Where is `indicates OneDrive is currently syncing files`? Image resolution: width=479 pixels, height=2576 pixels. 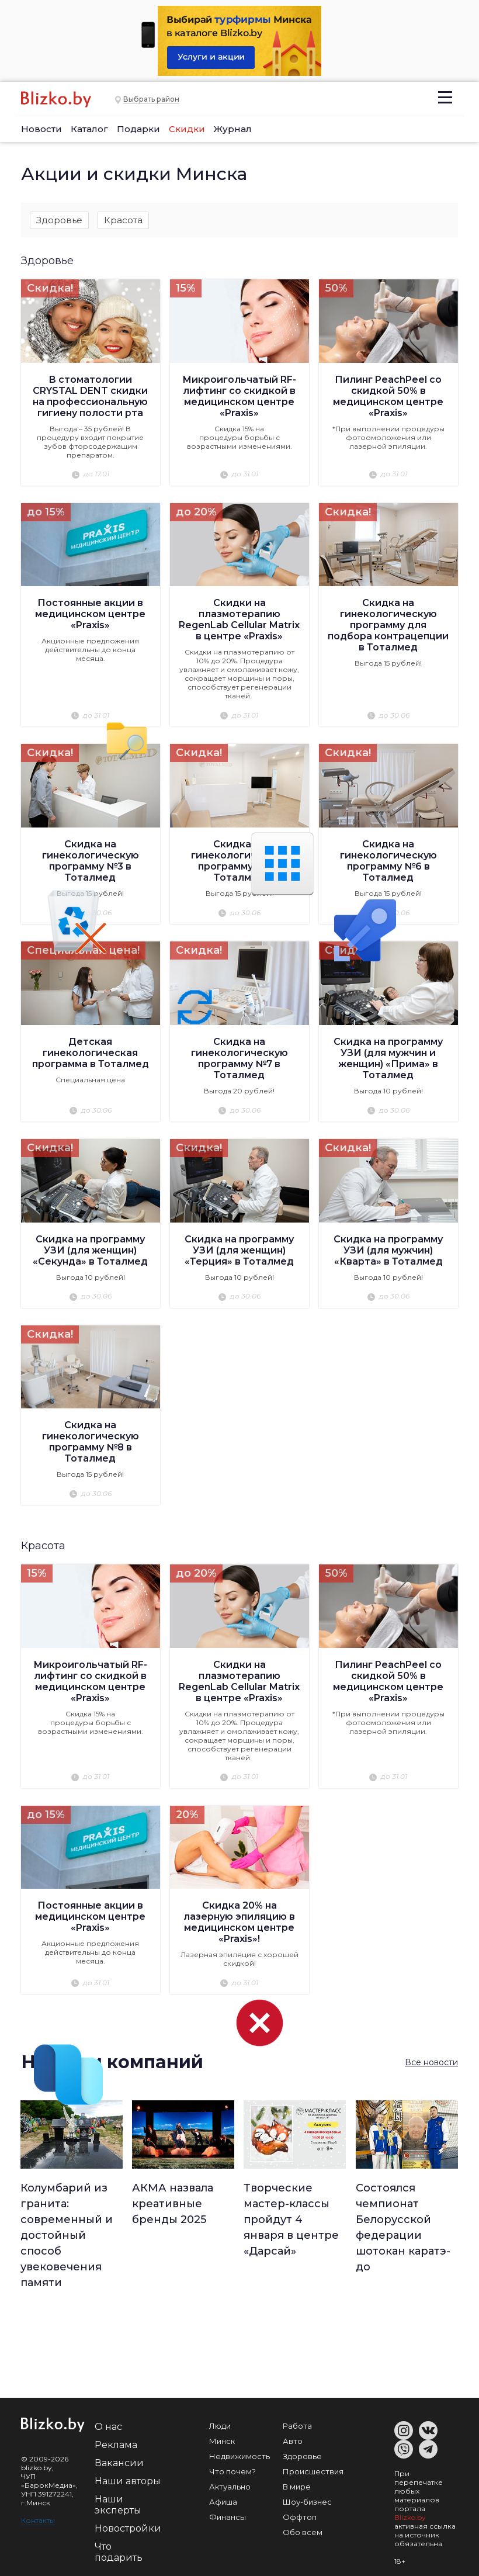
indicates OneDrive is currently syncing files is located at coordinates (195, 1007).